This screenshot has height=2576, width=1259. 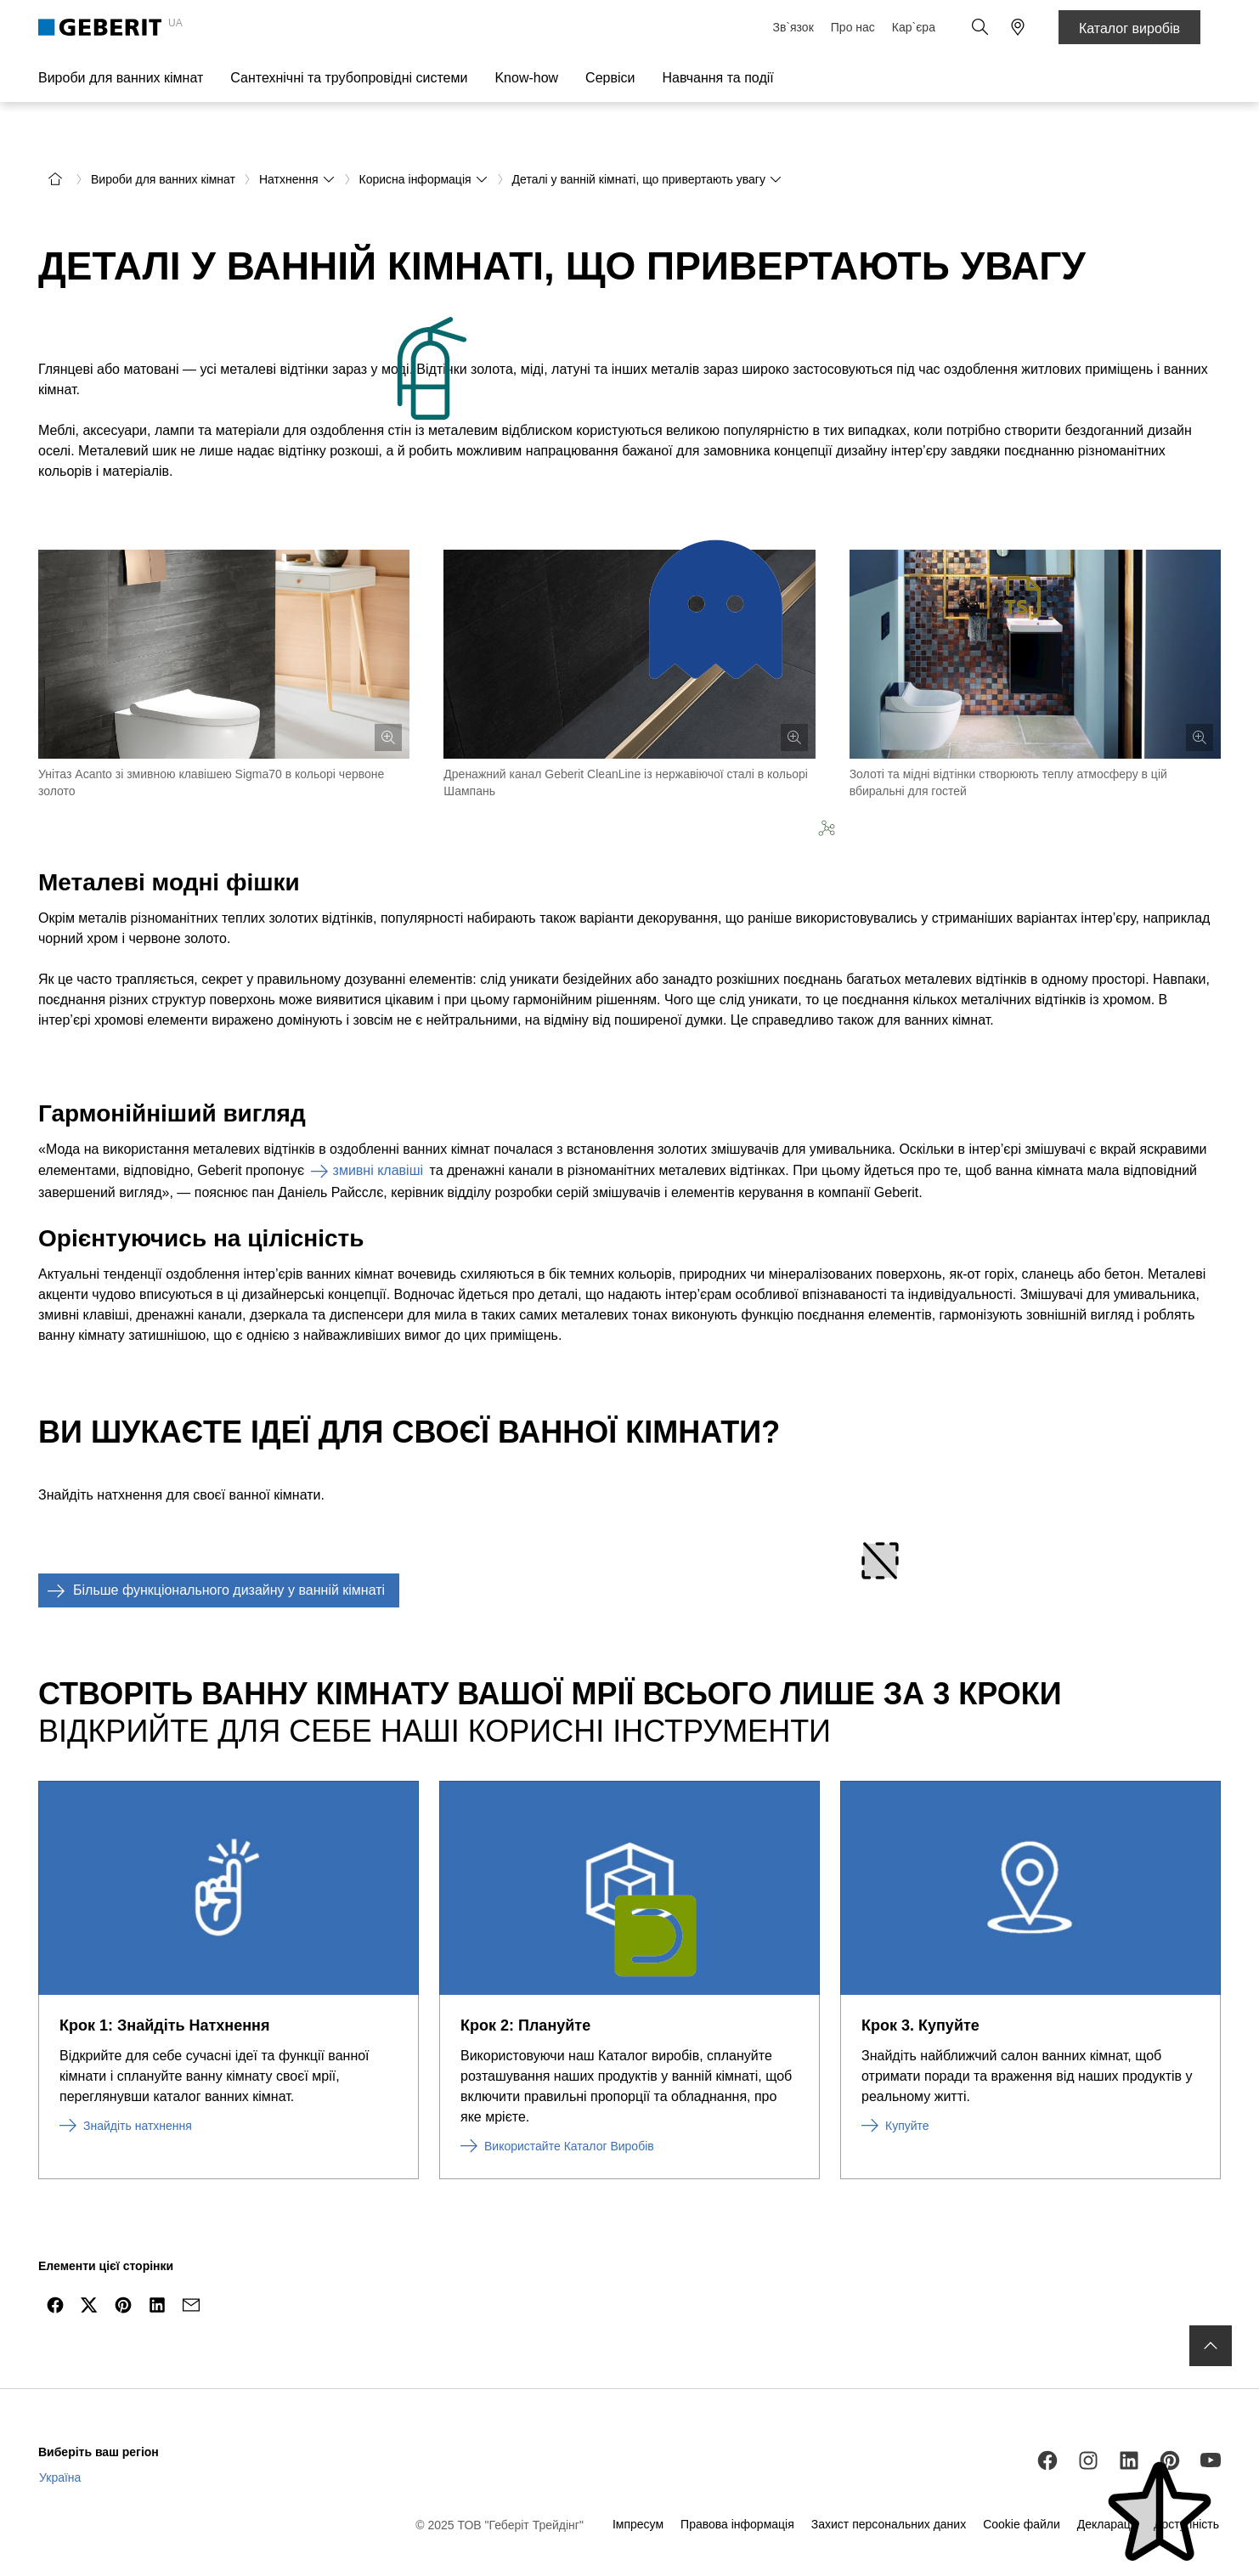 What do you see at coordinates (715, 612) in the screenshot?
I see `toggle ghost mode or invisible status` at bounding box center [715, 612].